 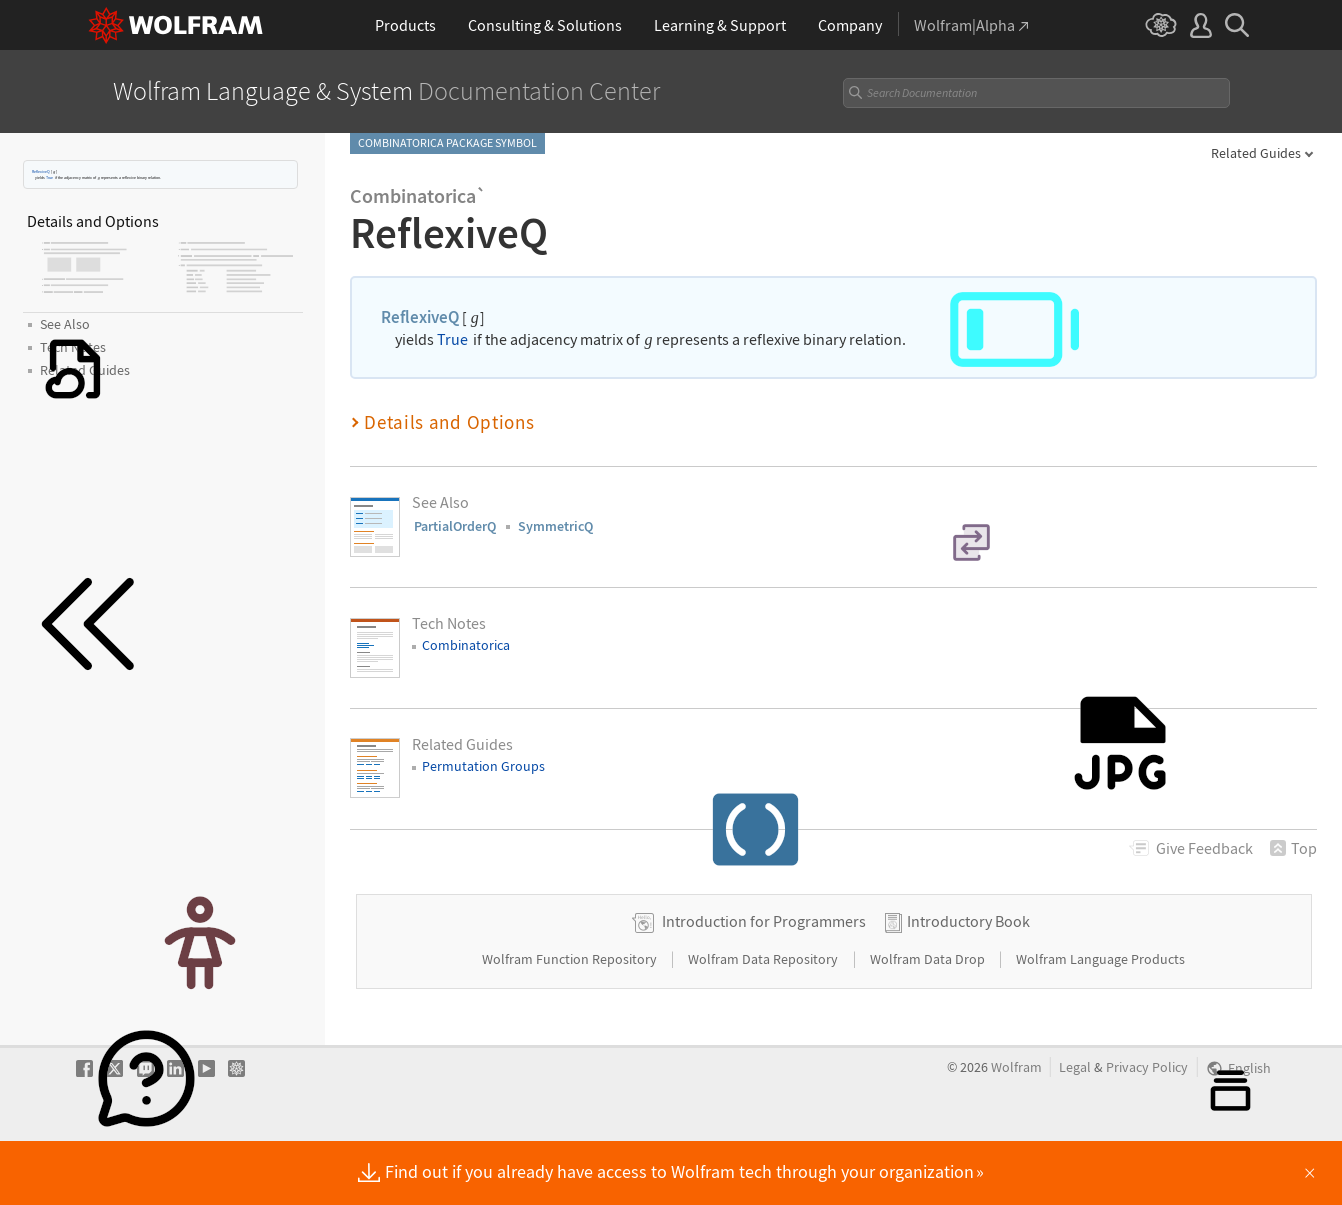 What do you see at coordinates (971, 542) in the screenshot?
I see `swap or exchange items` at bounding box center [971, 542].